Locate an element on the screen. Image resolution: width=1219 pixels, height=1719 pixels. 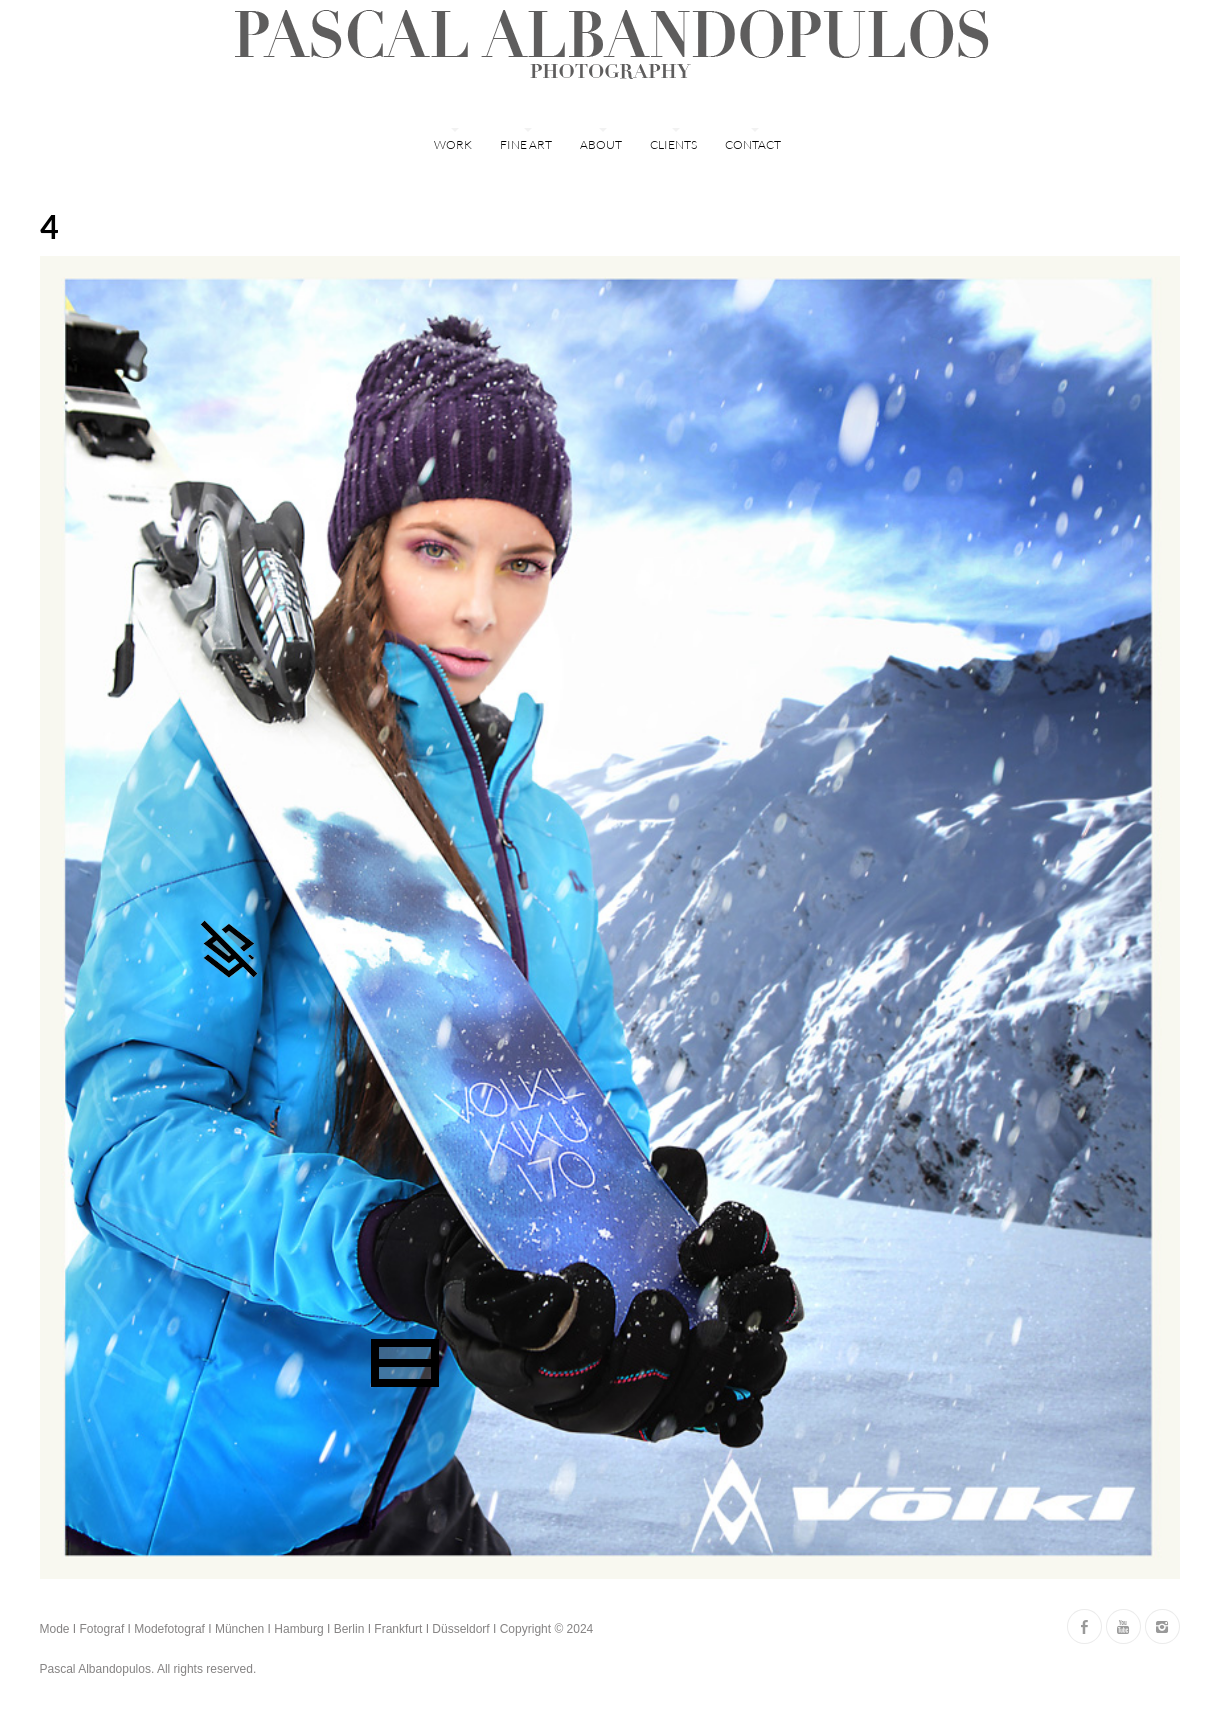
clear all map layers is located at coordinates (229, 952).